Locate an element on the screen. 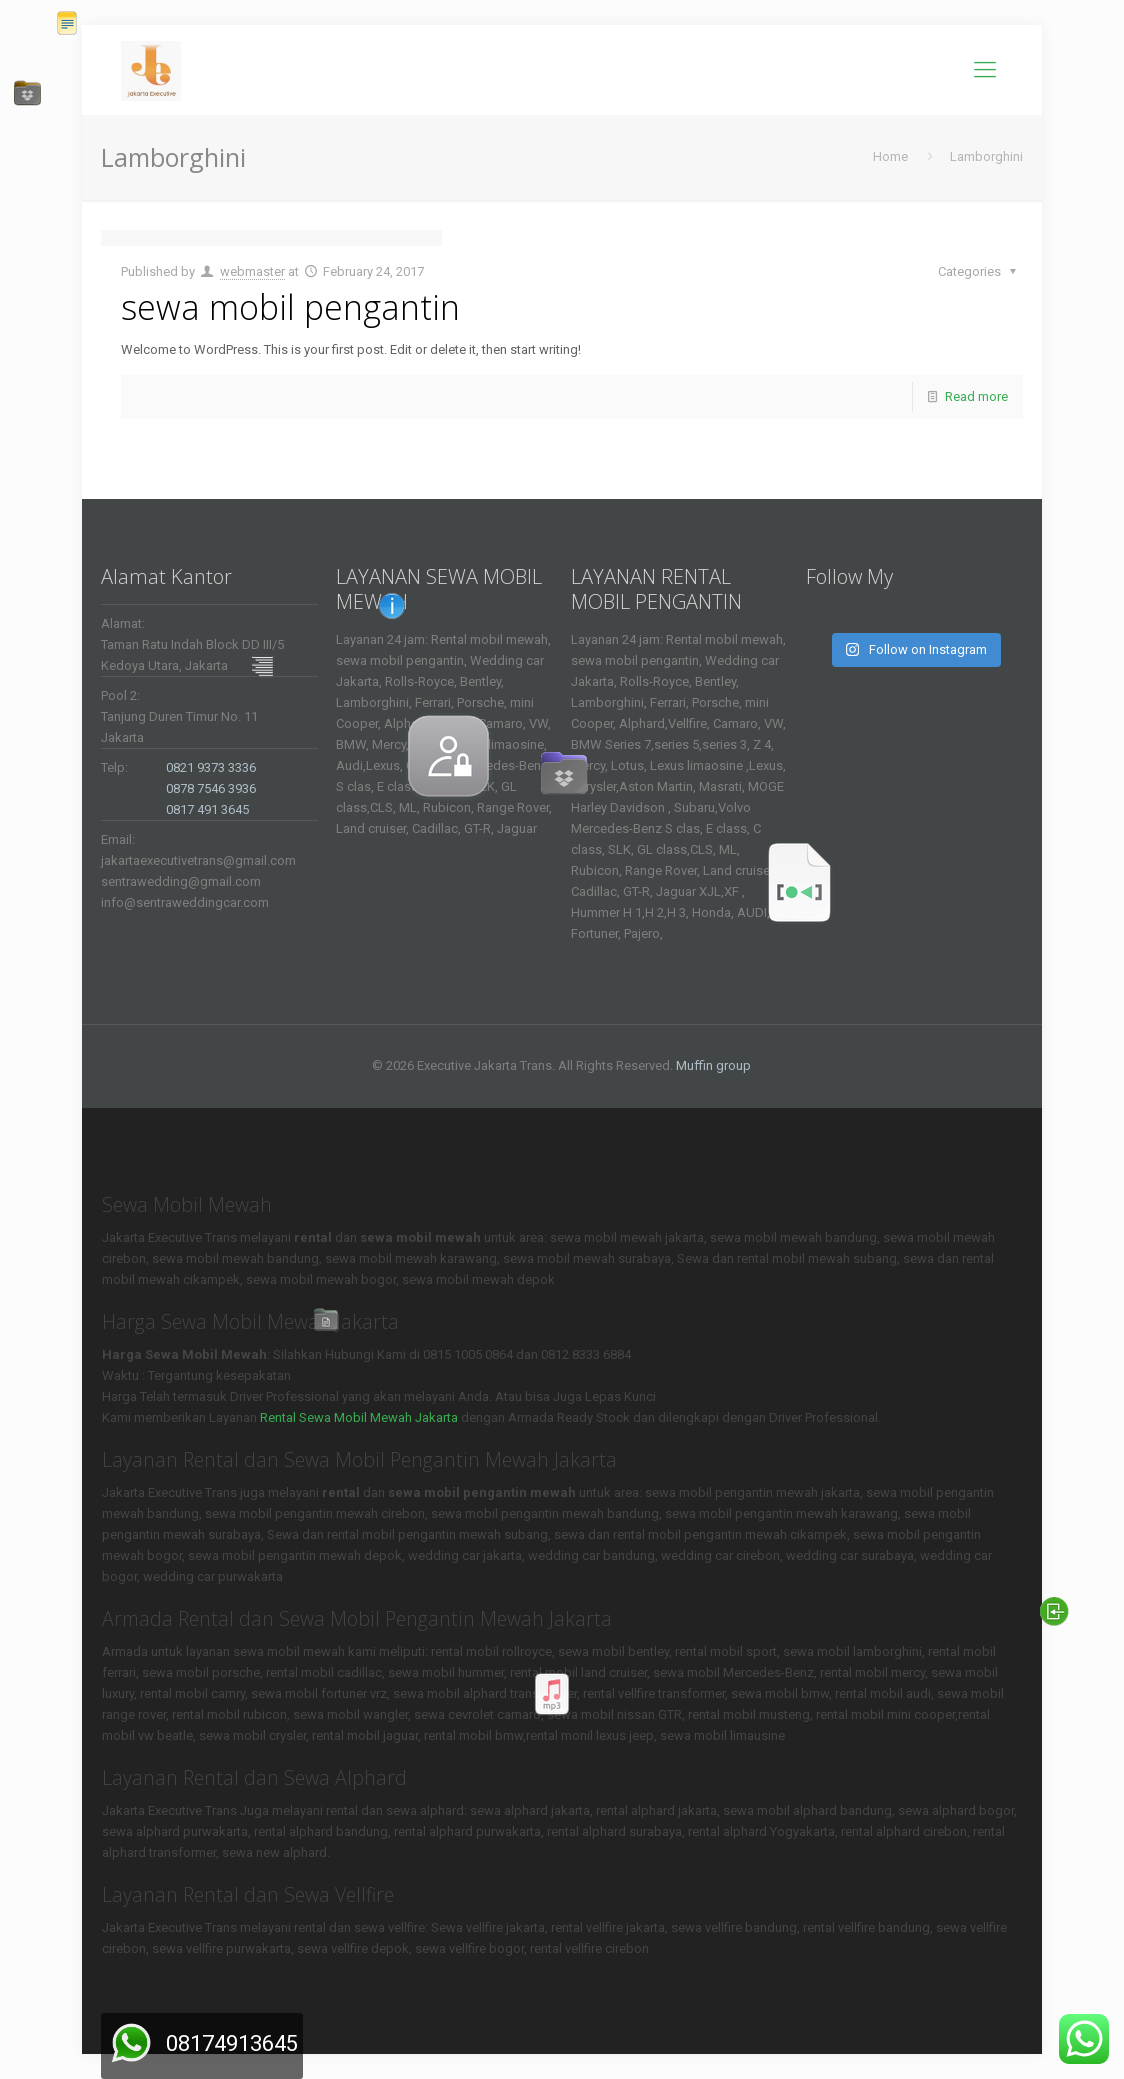  an mp3 audio file is located at coordinates (552, 1694).